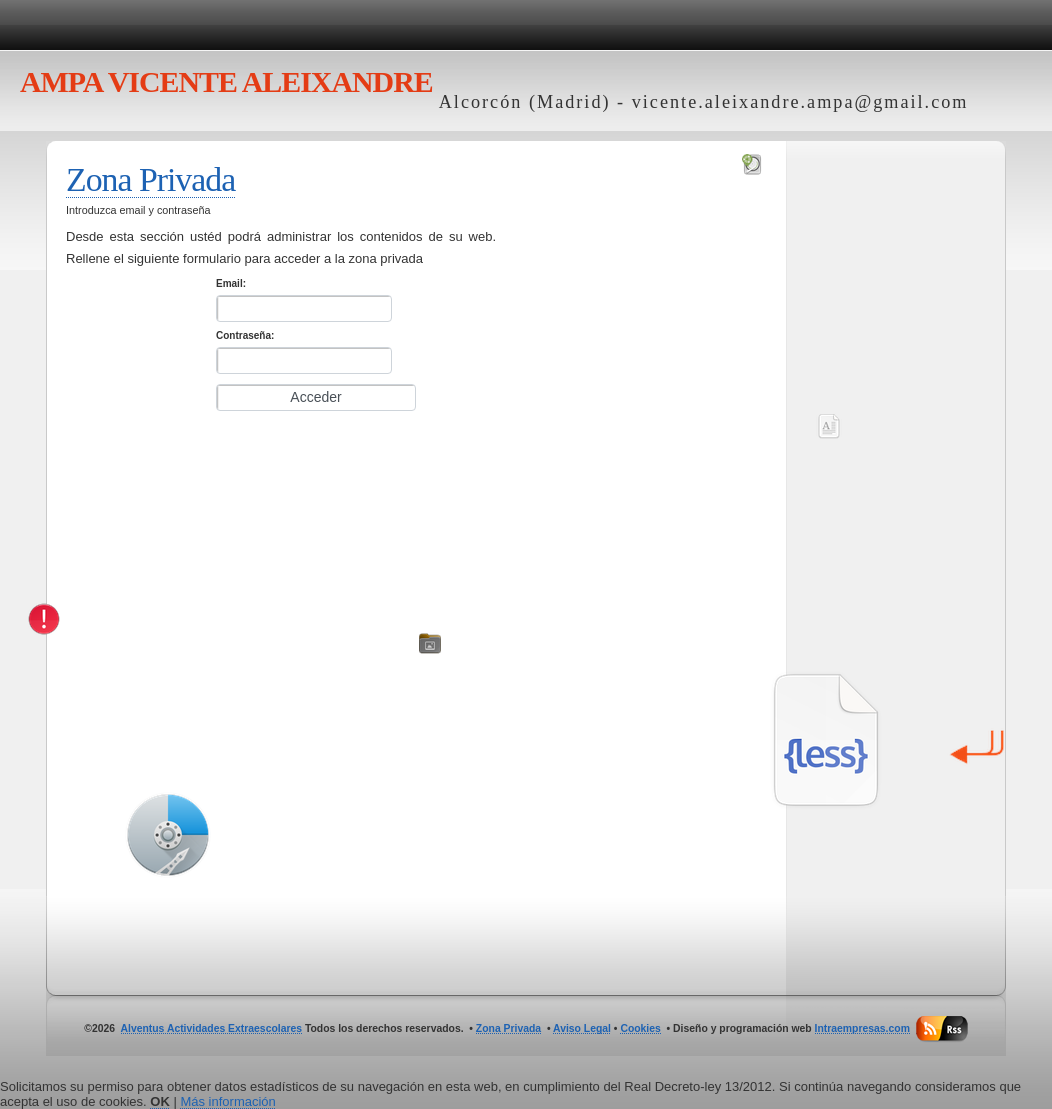  Describe the element at coordinates (430, 643) in the screenshot. I see `open your pictures folder` at that location.